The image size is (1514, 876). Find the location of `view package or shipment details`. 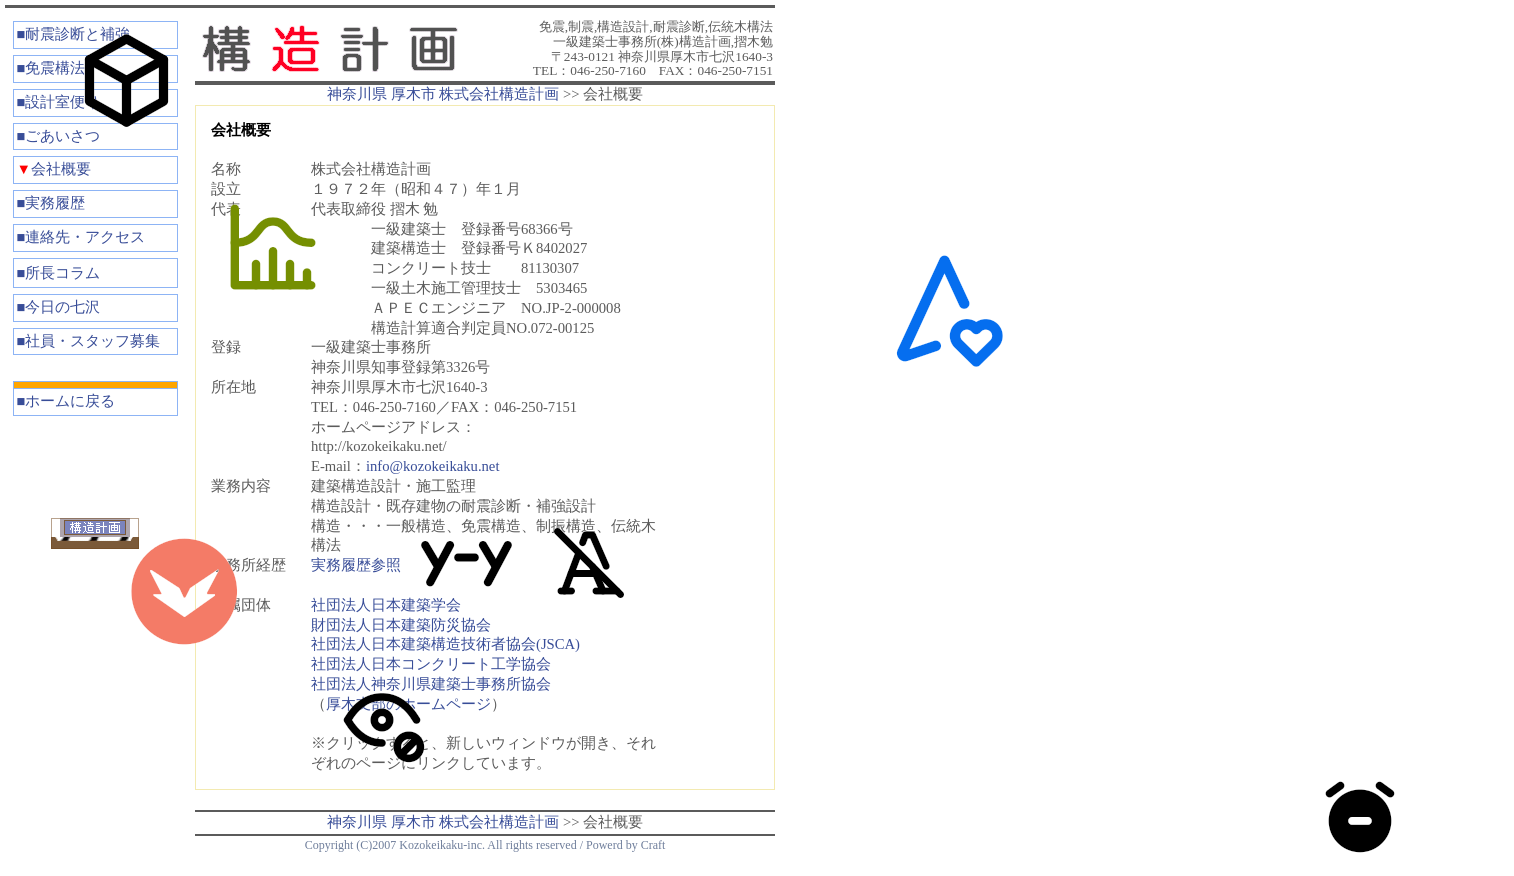

view package or shipment details is located at coordinates (126, 80).